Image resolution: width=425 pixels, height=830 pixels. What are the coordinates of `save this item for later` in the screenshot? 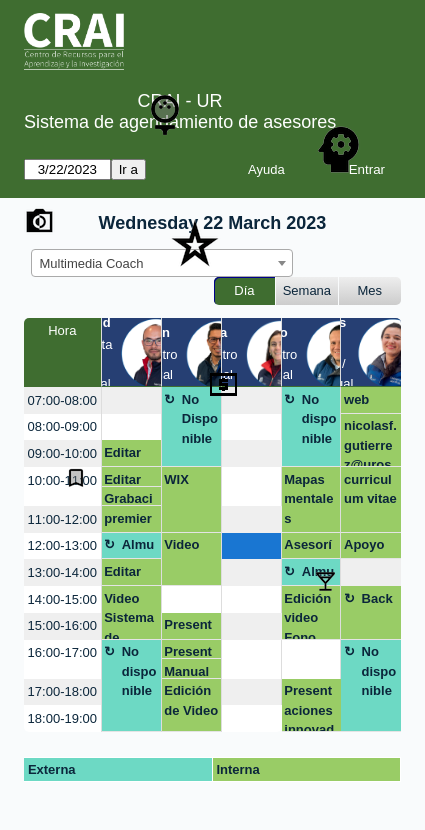 It's located at (76, 478).